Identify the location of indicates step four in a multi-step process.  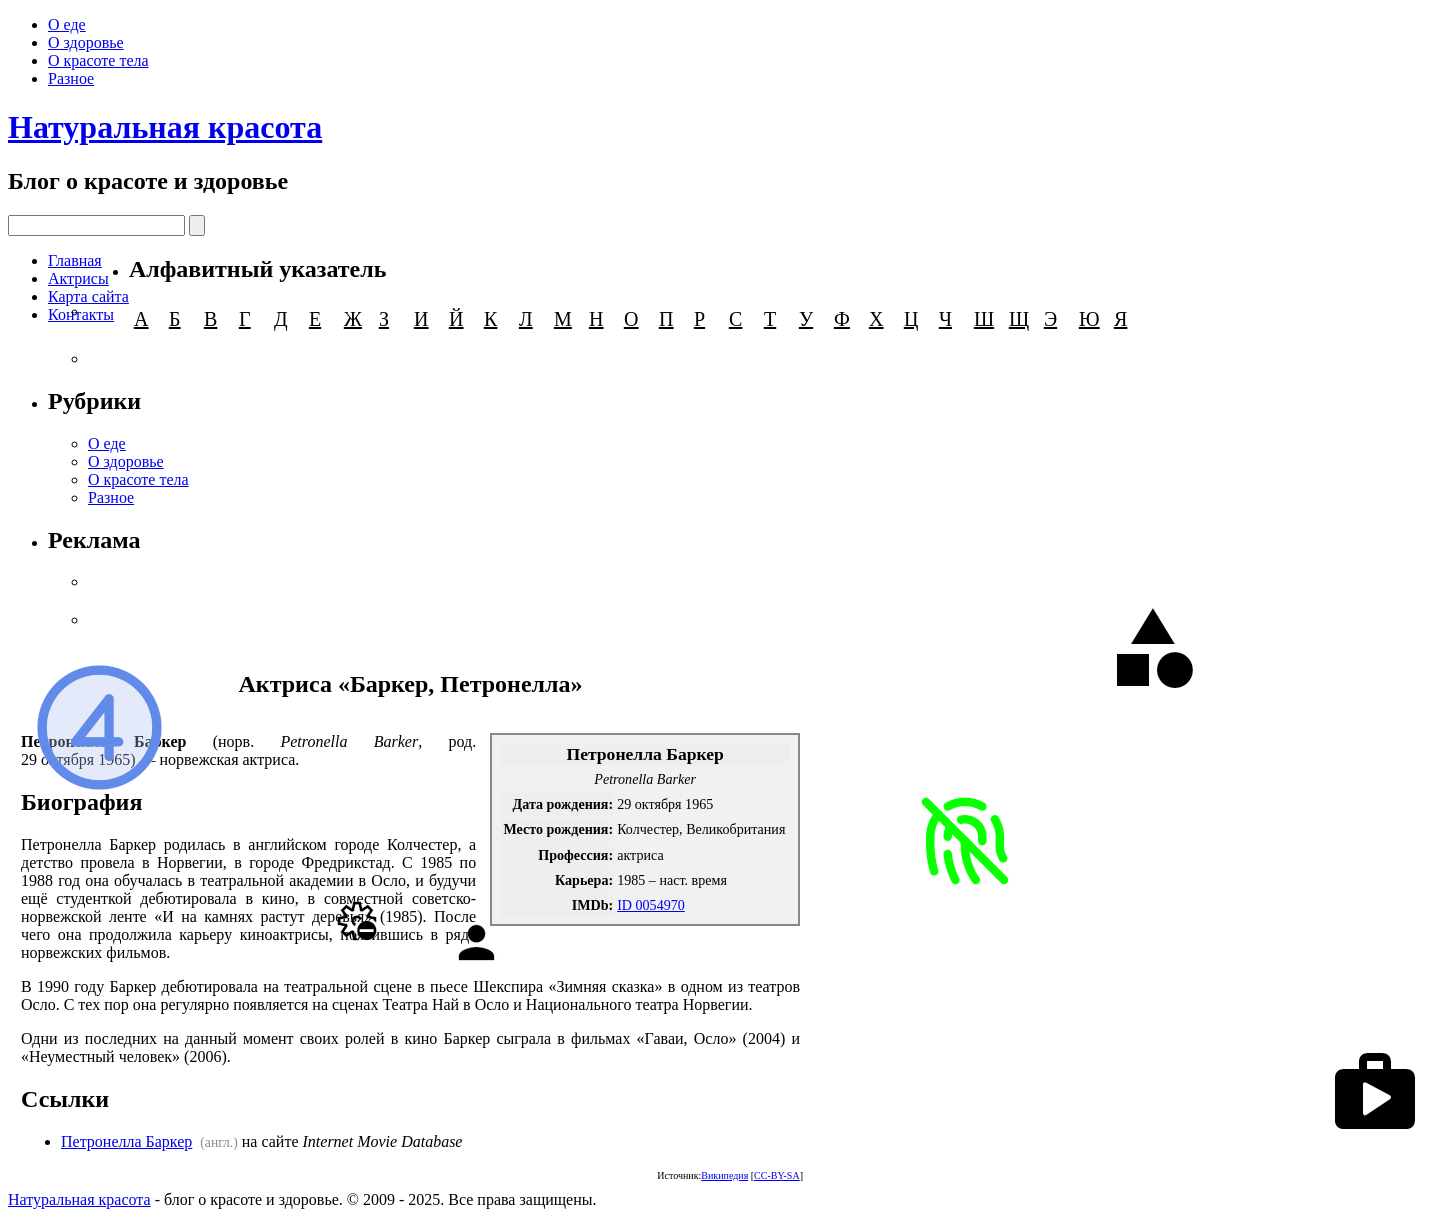
(99, 727).